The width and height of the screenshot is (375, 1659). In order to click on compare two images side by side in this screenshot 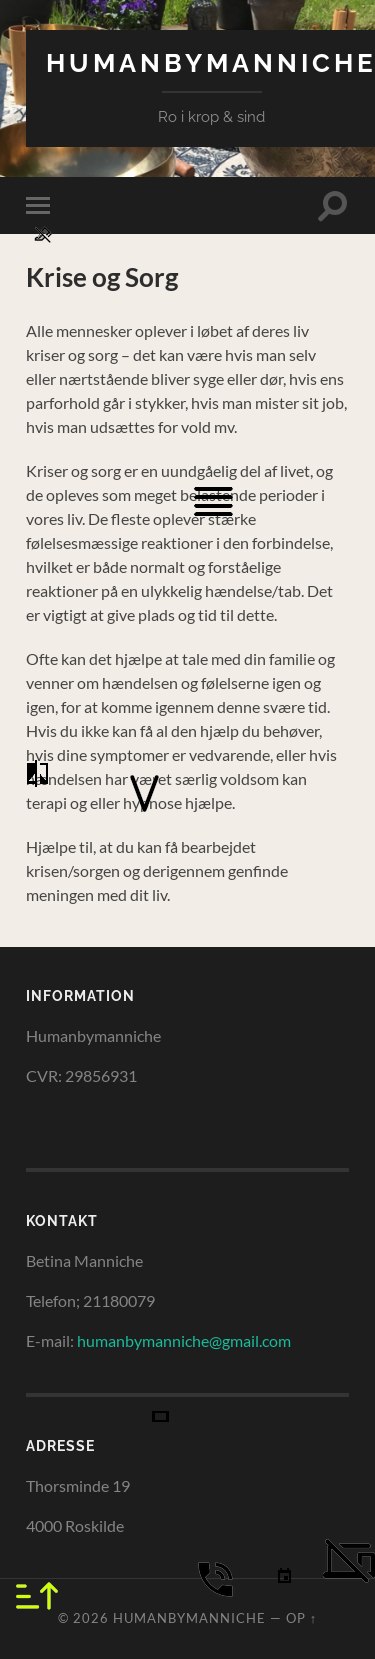, I will do `click(37, 773)`.